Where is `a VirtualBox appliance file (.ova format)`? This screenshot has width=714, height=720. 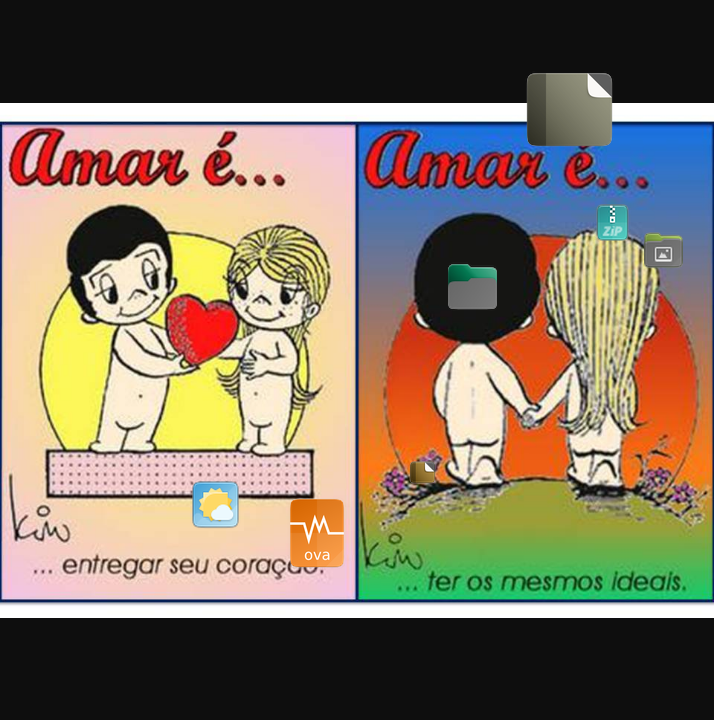
a VirtualBox appliance file (.ova format) is located at coordinates (317, 533).